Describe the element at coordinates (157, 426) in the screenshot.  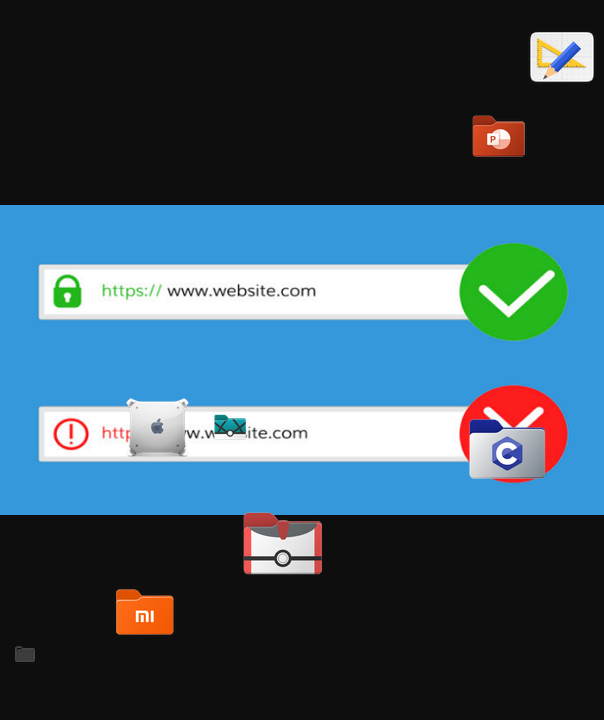
I see `represents a connected power mac g4 computer on the network` at that location.